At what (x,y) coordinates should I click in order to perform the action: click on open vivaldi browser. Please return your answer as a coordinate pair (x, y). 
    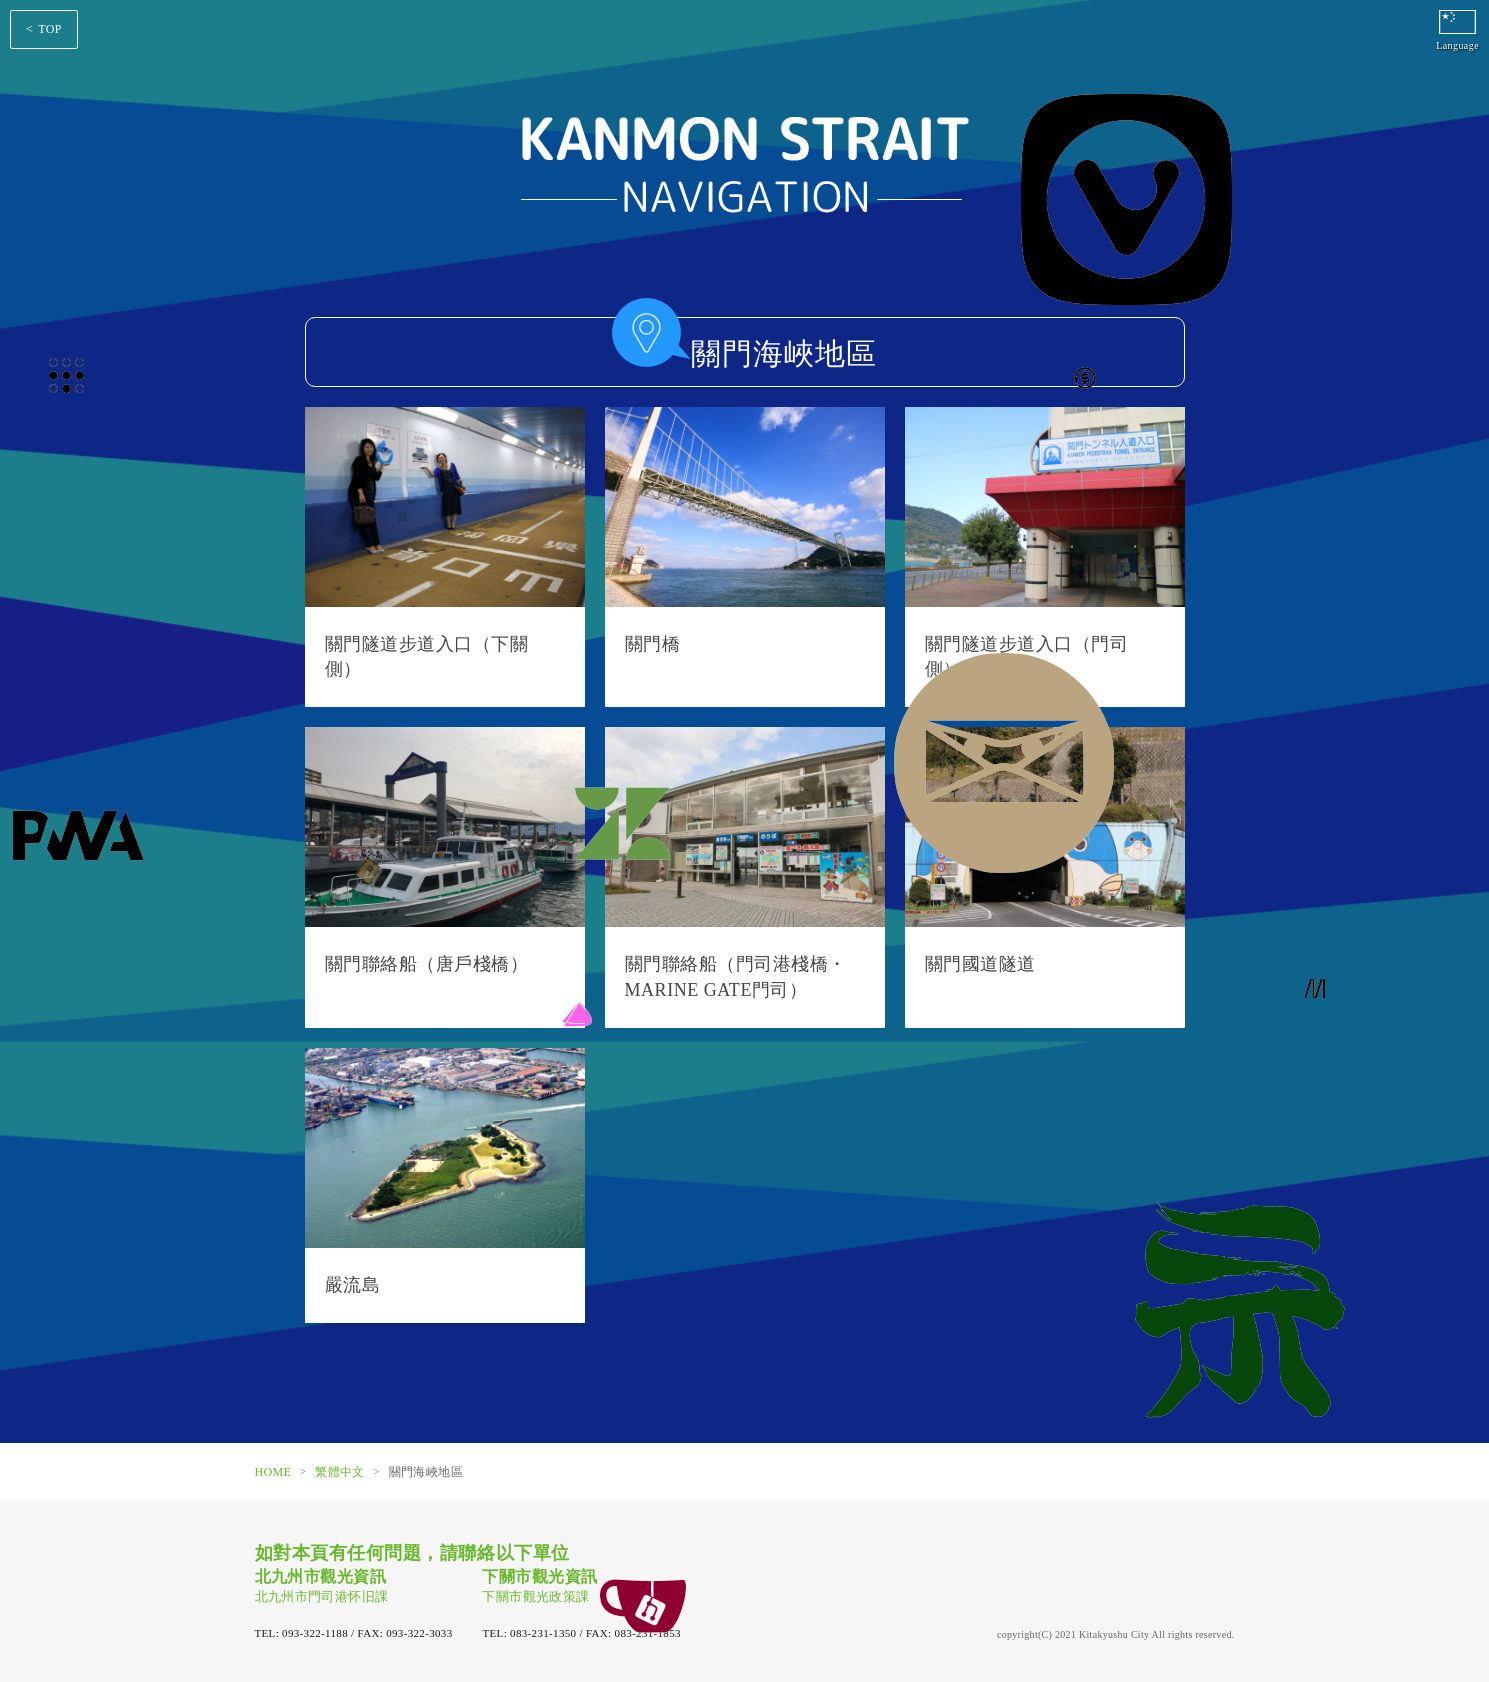
    Looking at the image, I should click on (1126, 199).